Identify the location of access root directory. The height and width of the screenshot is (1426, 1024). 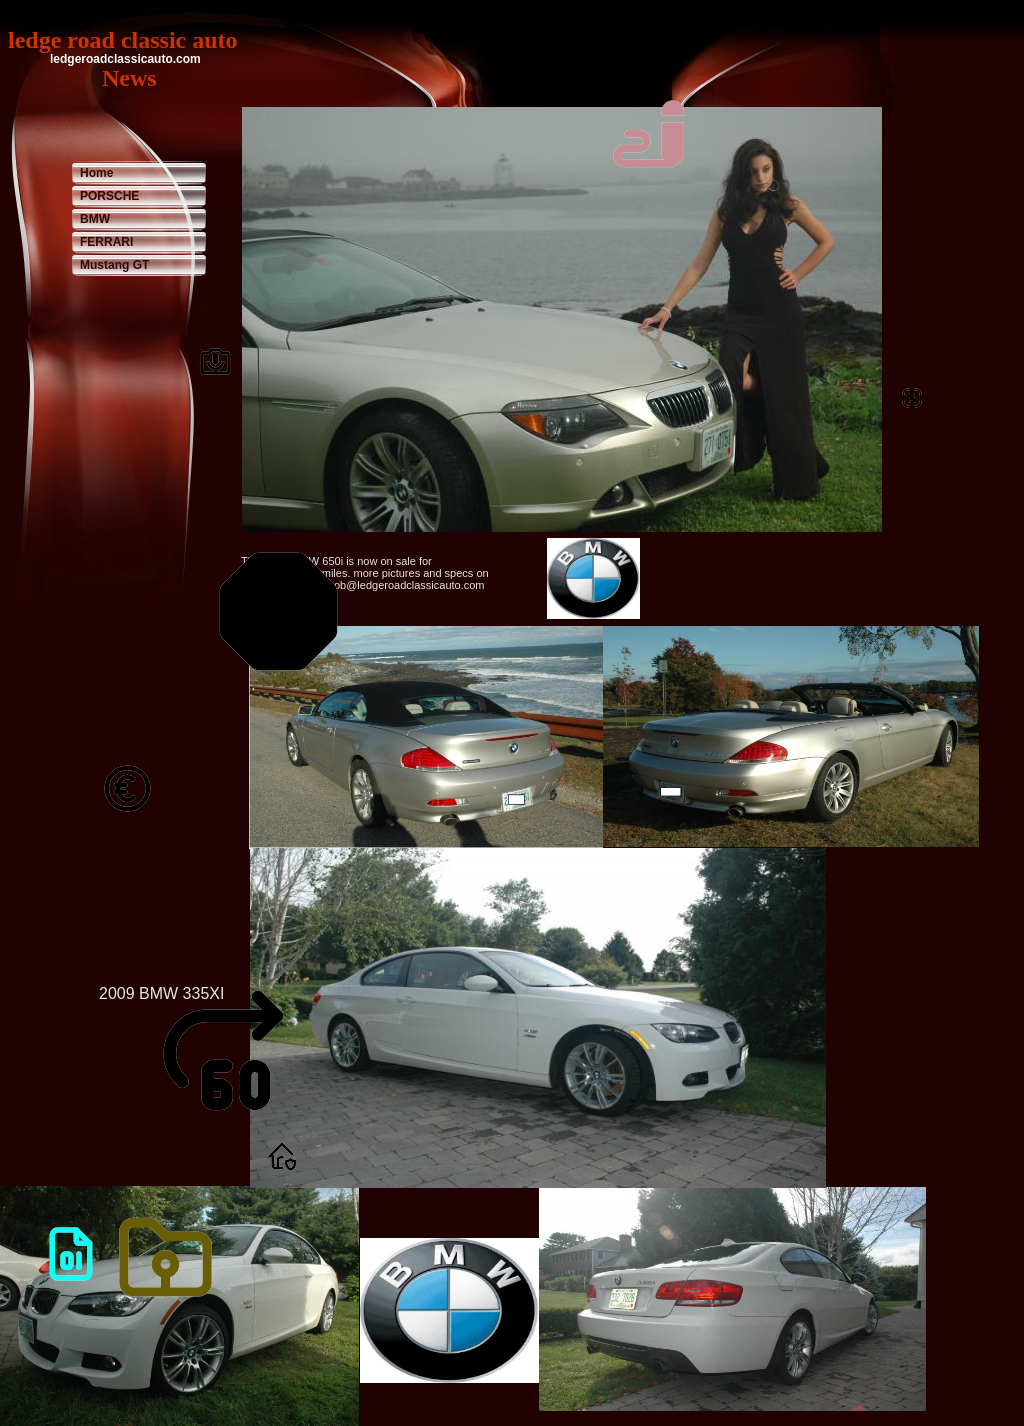
(165, 1259).